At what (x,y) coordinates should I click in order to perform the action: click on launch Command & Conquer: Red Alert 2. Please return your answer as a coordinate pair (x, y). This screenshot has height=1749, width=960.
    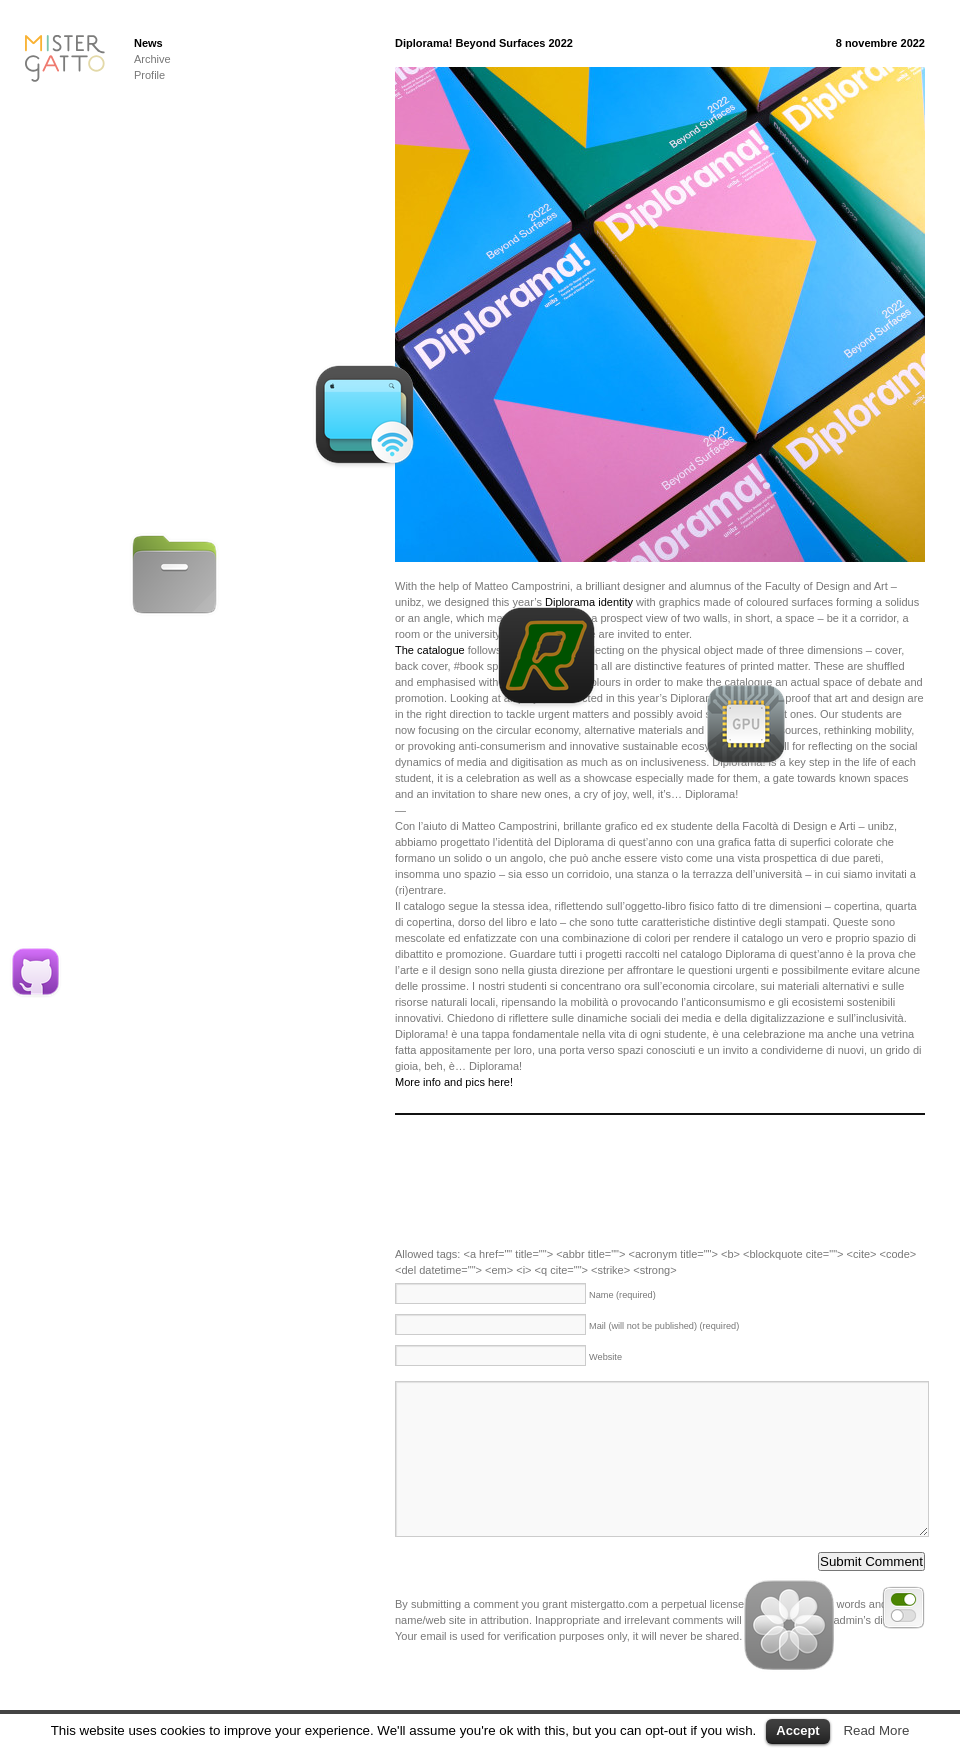
    Looking at the image, I should click on (546, 655).